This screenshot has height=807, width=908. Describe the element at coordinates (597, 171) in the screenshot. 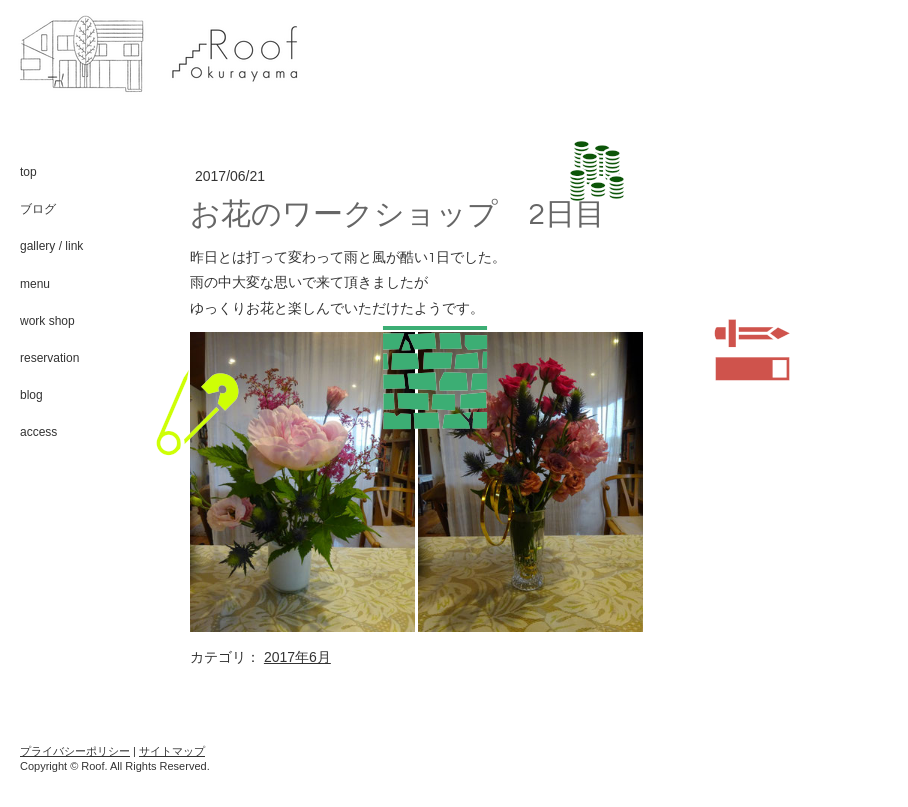

I see `view your in-game currency balance` at that location.